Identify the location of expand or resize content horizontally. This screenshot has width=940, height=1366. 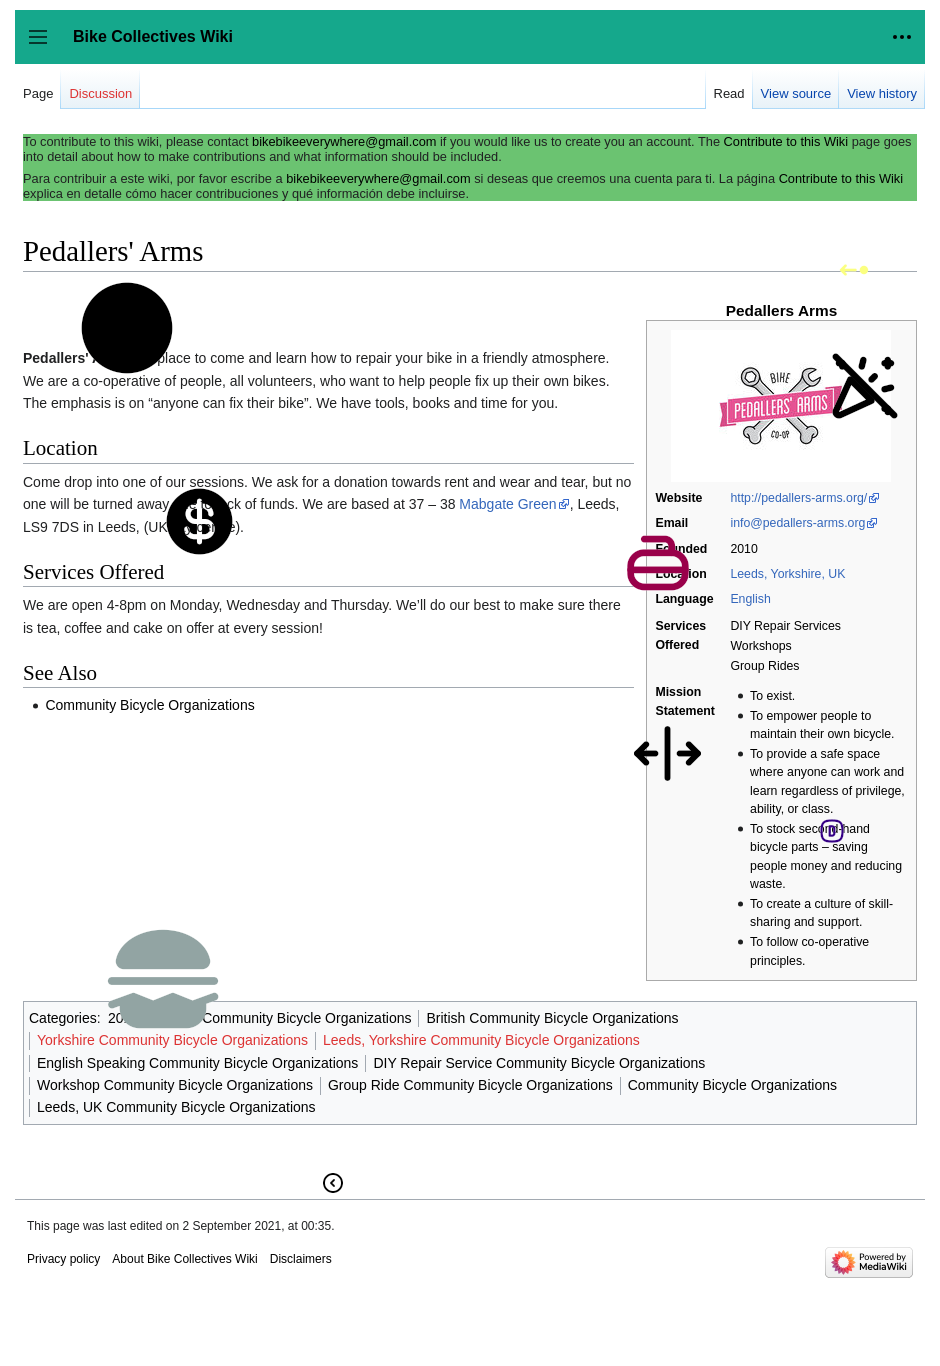
(667, 753).